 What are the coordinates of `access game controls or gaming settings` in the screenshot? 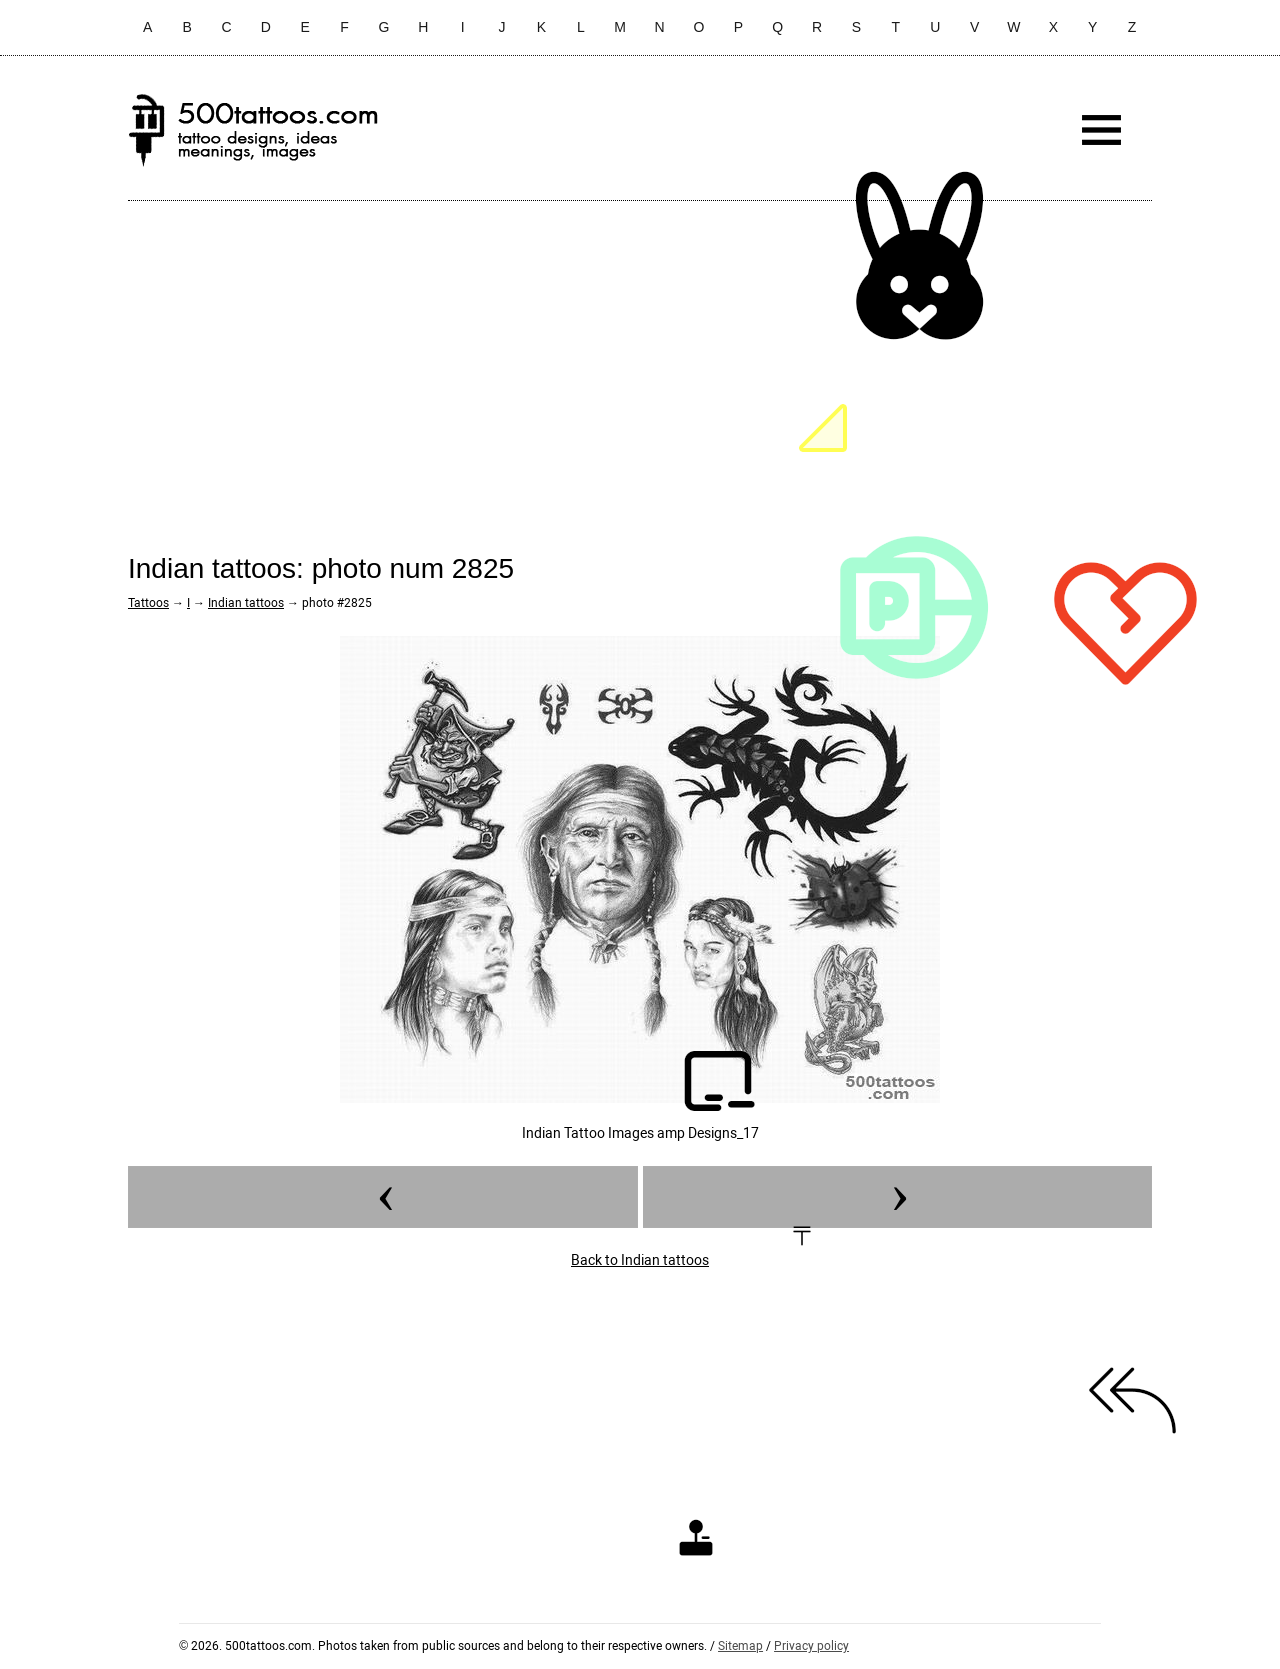 It's located at (696, 1539).